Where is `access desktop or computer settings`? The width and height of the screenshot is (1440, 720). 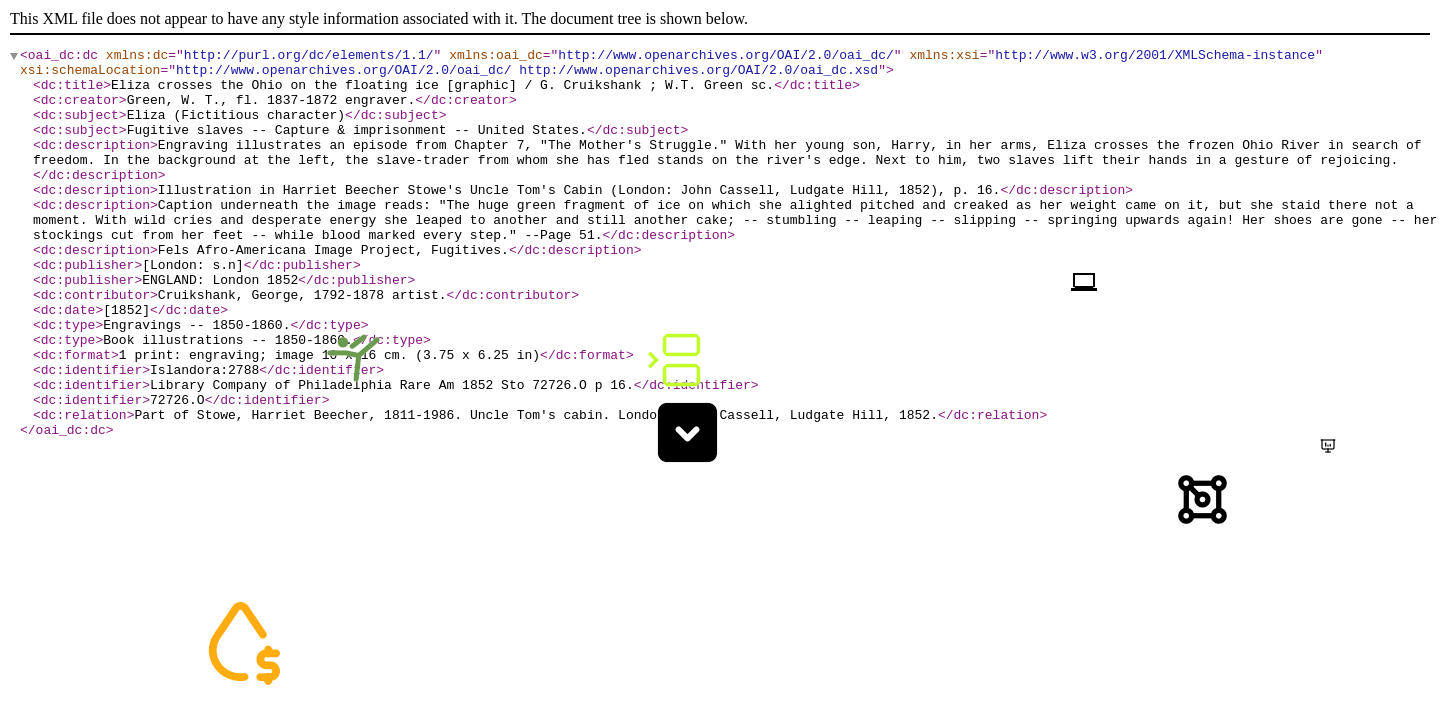 access desktop or computer settings is located at coordinates (1084, 282).